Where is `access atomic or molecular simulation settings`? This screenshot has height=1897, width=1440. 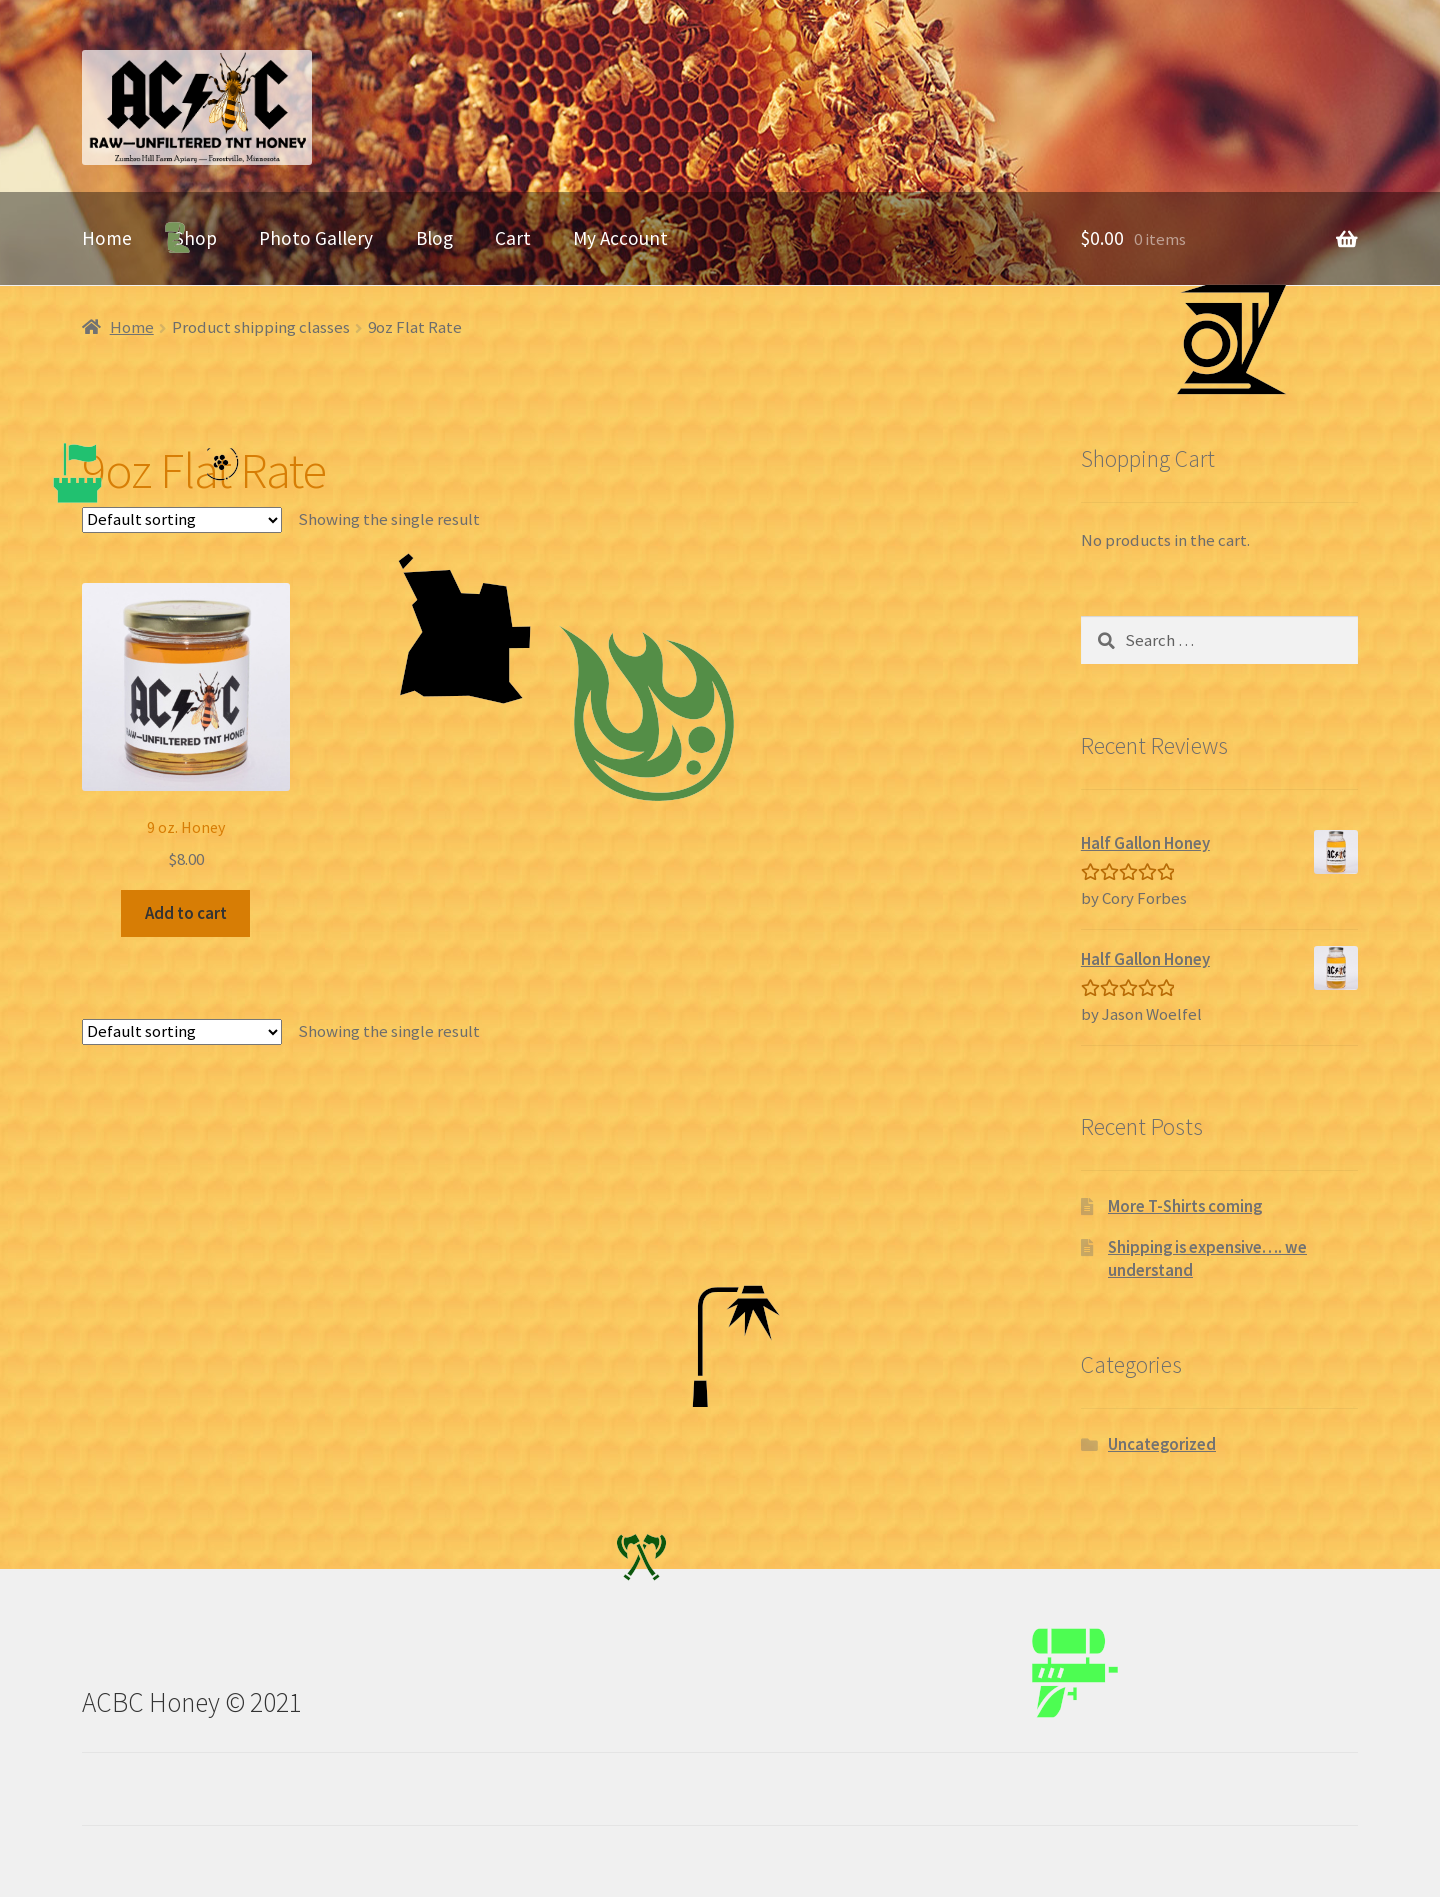
access atomic or molecular simulation settings is located at coordinates (223, 464).